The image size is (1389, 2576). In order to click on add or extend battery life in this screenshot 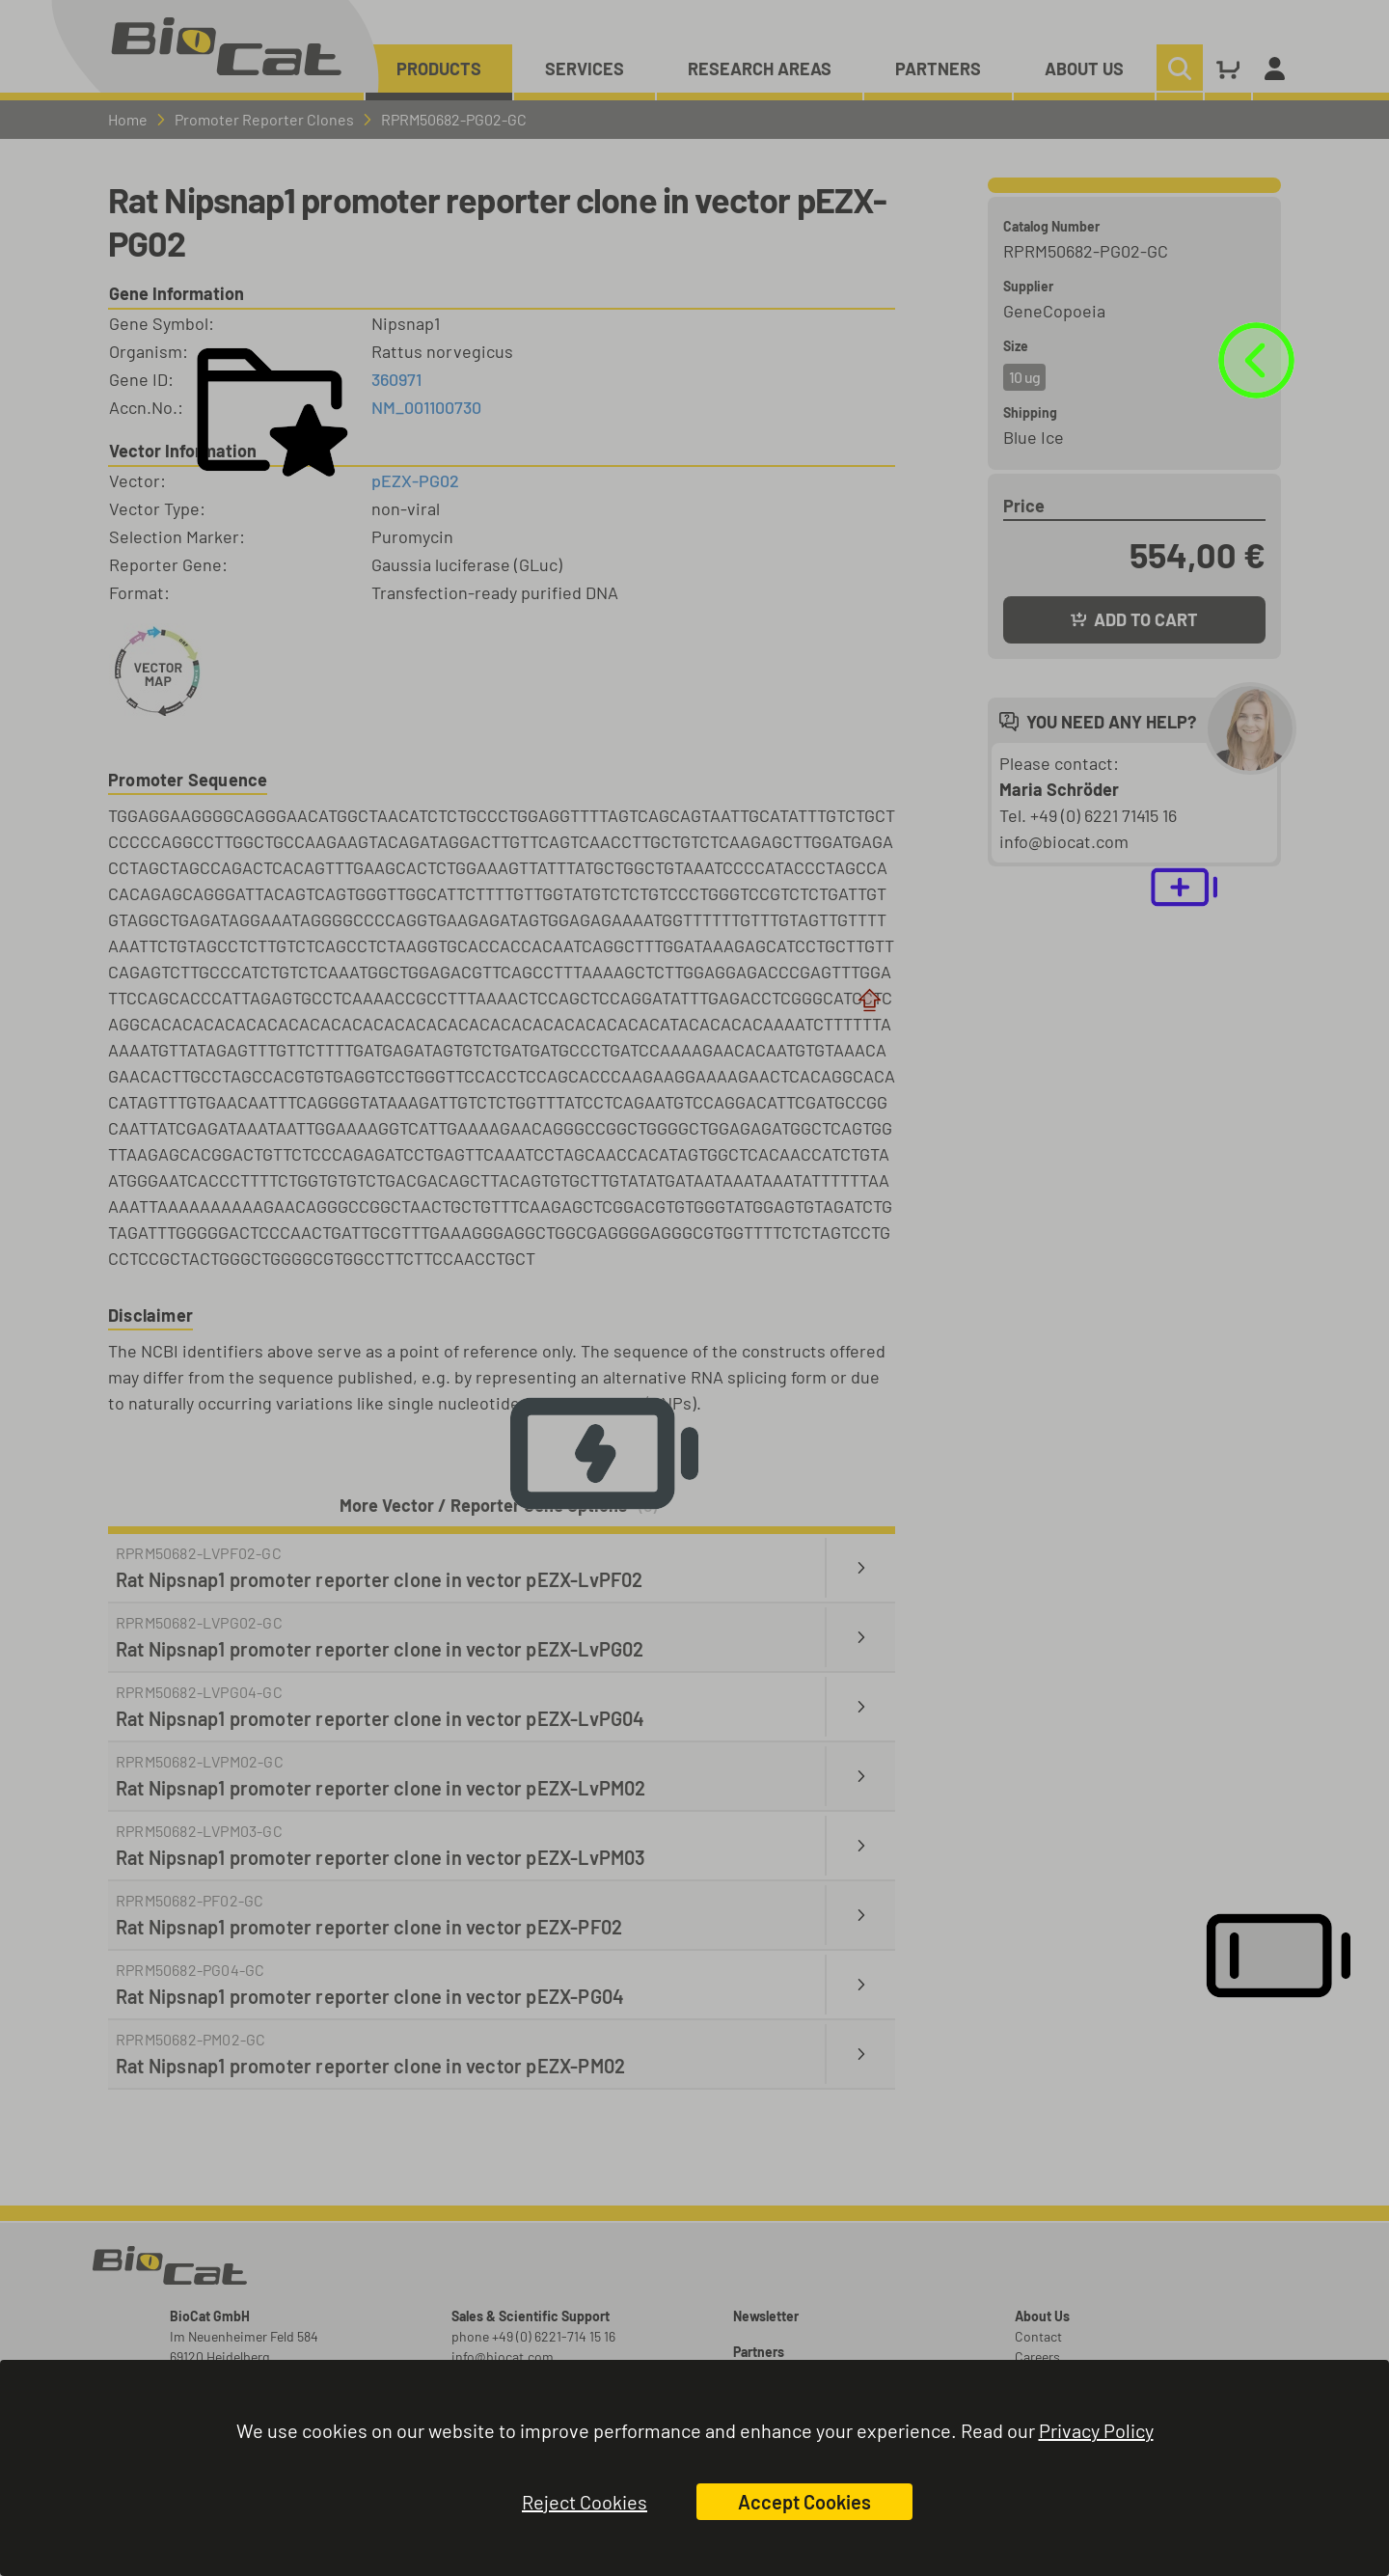, I will do `click(1183, 887)`.